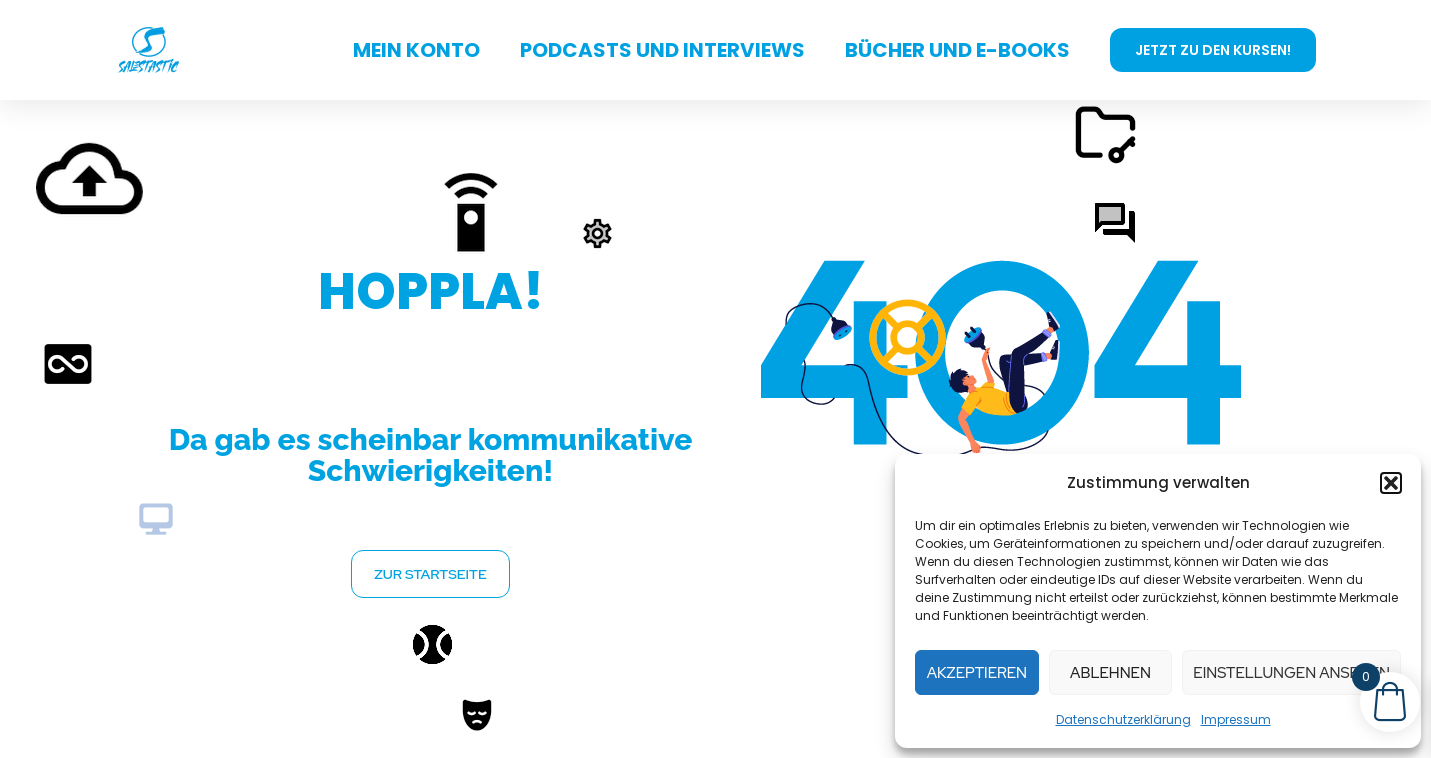 This screenshot has height=758, width=1431. What do you see at coordinates (597, 233) in the screenshot?
I see `access app or system settings` at bounding box center [597, 233].